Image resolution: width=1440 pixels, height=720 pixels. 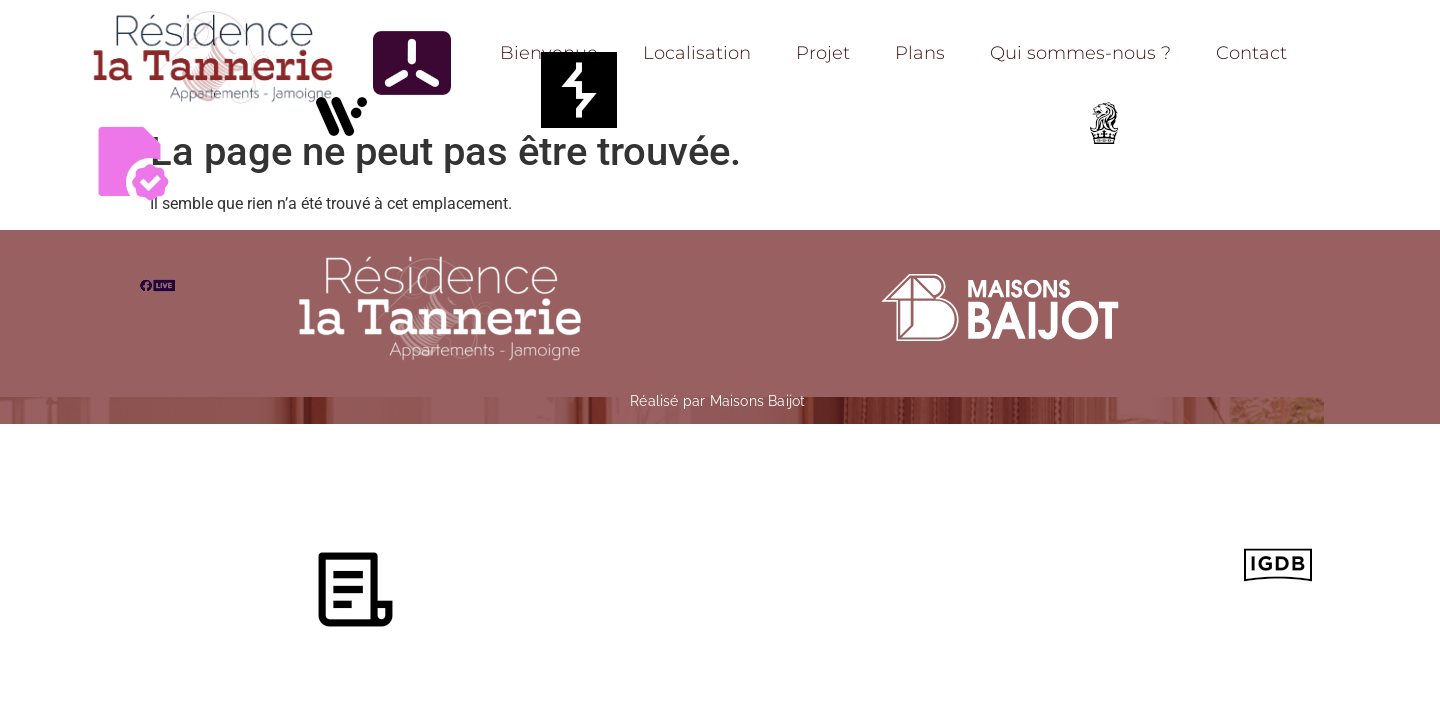 What do you see at coordinates (1104, 123) in the screenshot?
I see `the ritz-carlton hotel brand logo` at bounding box center [1104, 123].